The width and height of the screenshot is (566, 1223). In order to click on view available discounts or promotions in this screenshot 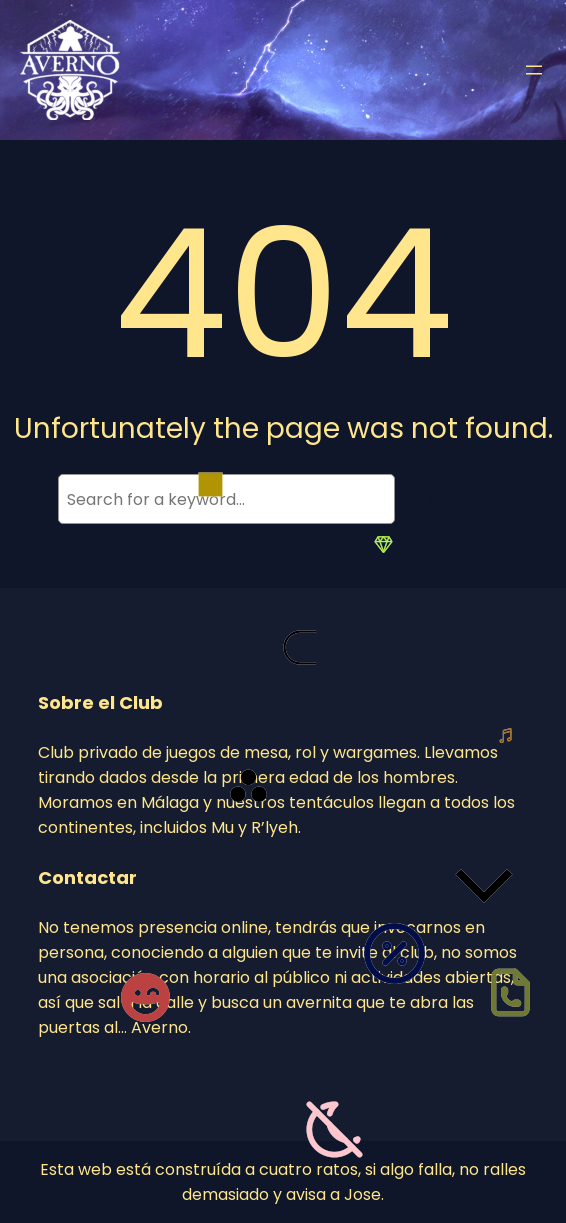, I will do `click(394, 953)`.